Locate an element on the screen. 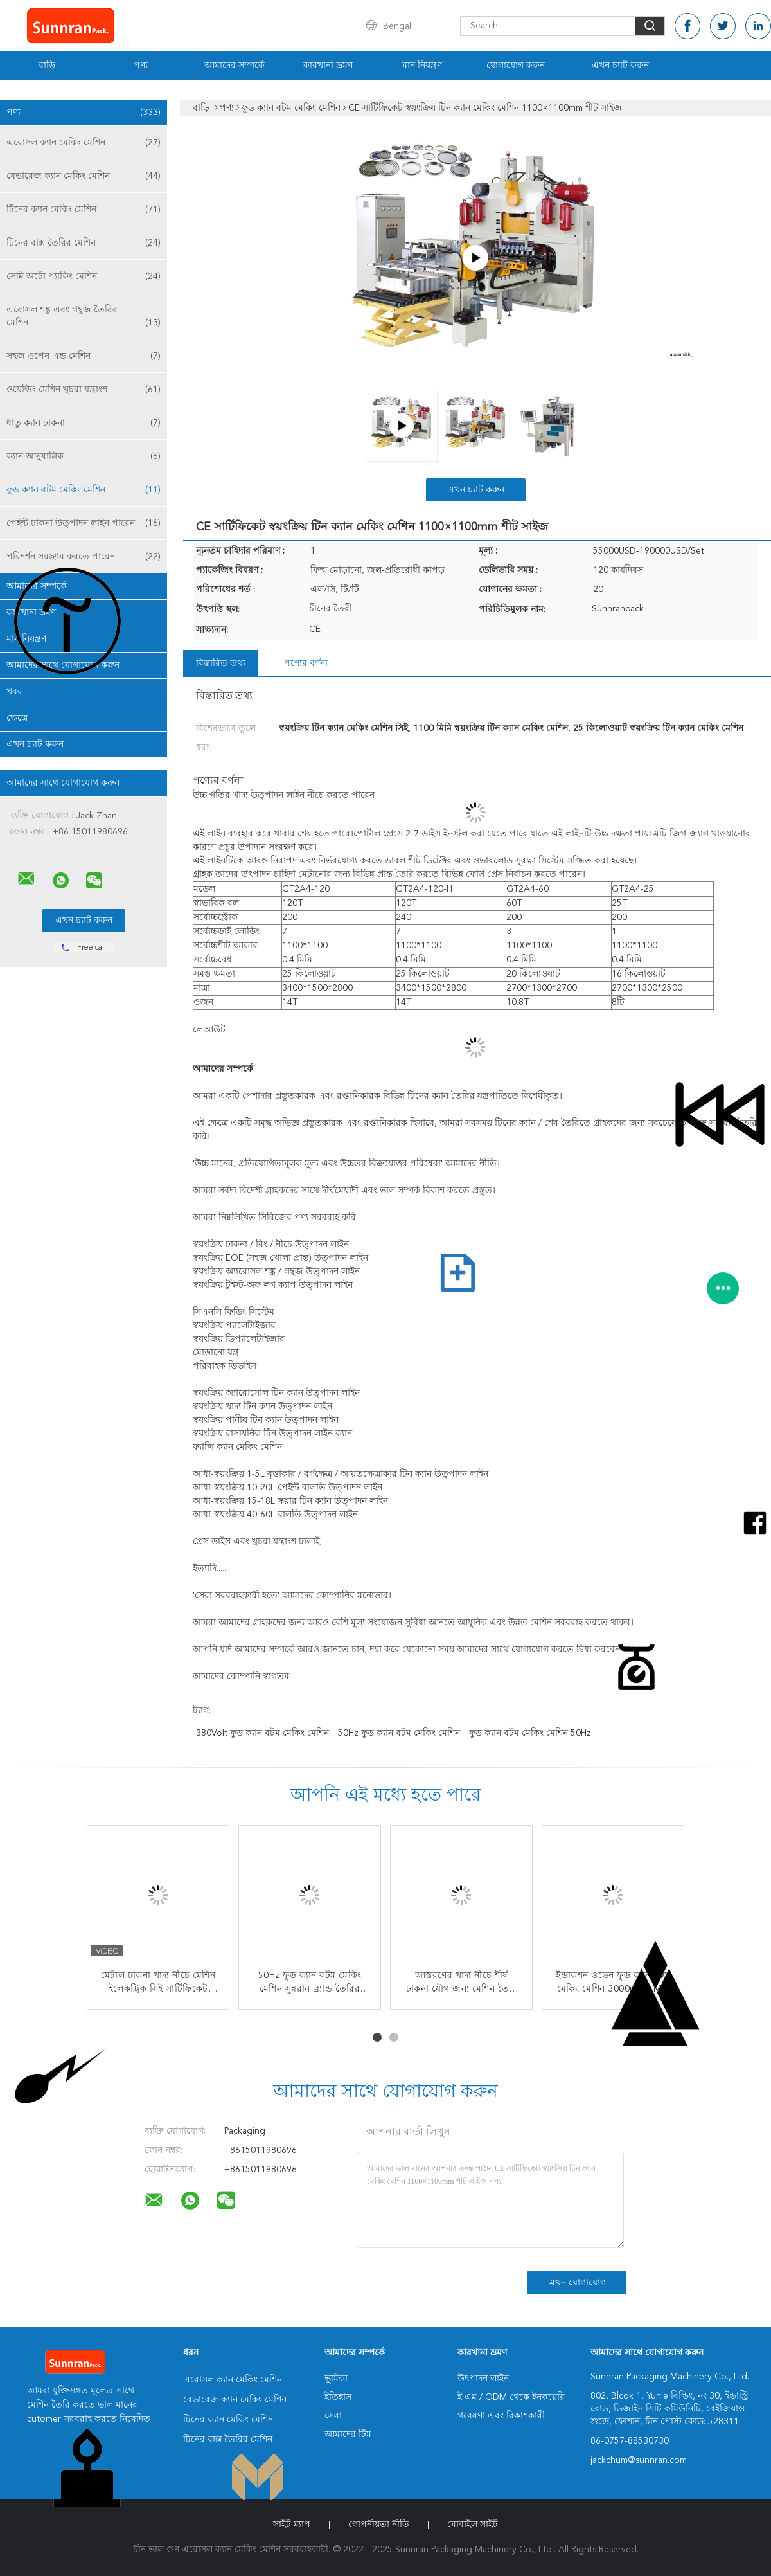 This screenshot has width=771, height=2576. tilda publishing logo is located at coordinates (67, 621).